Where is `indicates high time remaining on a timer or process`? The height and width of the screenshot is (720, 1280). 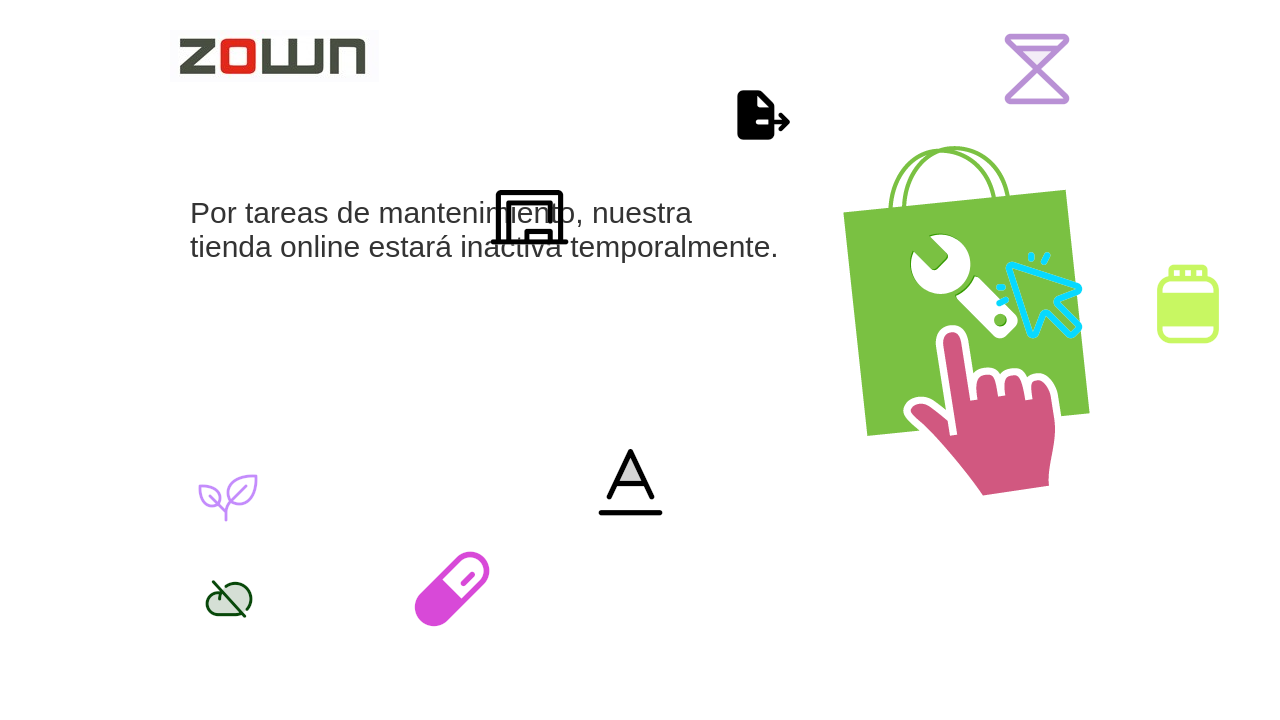 indicates high time remaining on a timer or process is located at coordinates (1037, 69).